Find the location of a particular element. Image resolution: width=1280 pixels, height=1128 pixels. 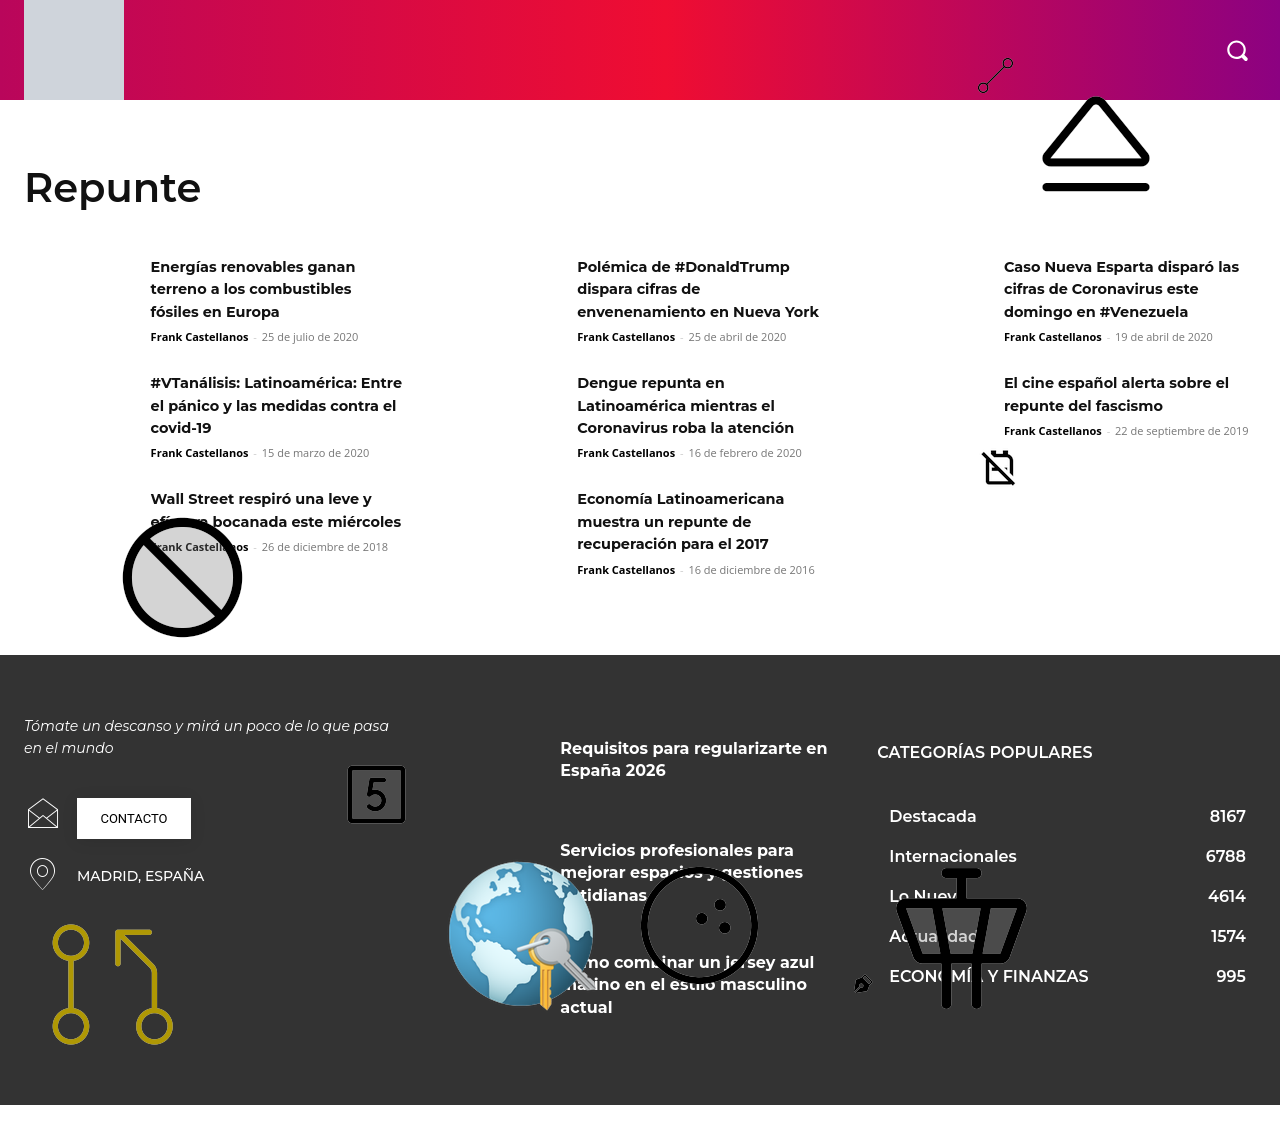

select or input the number five is located at coordinates (376, 794).